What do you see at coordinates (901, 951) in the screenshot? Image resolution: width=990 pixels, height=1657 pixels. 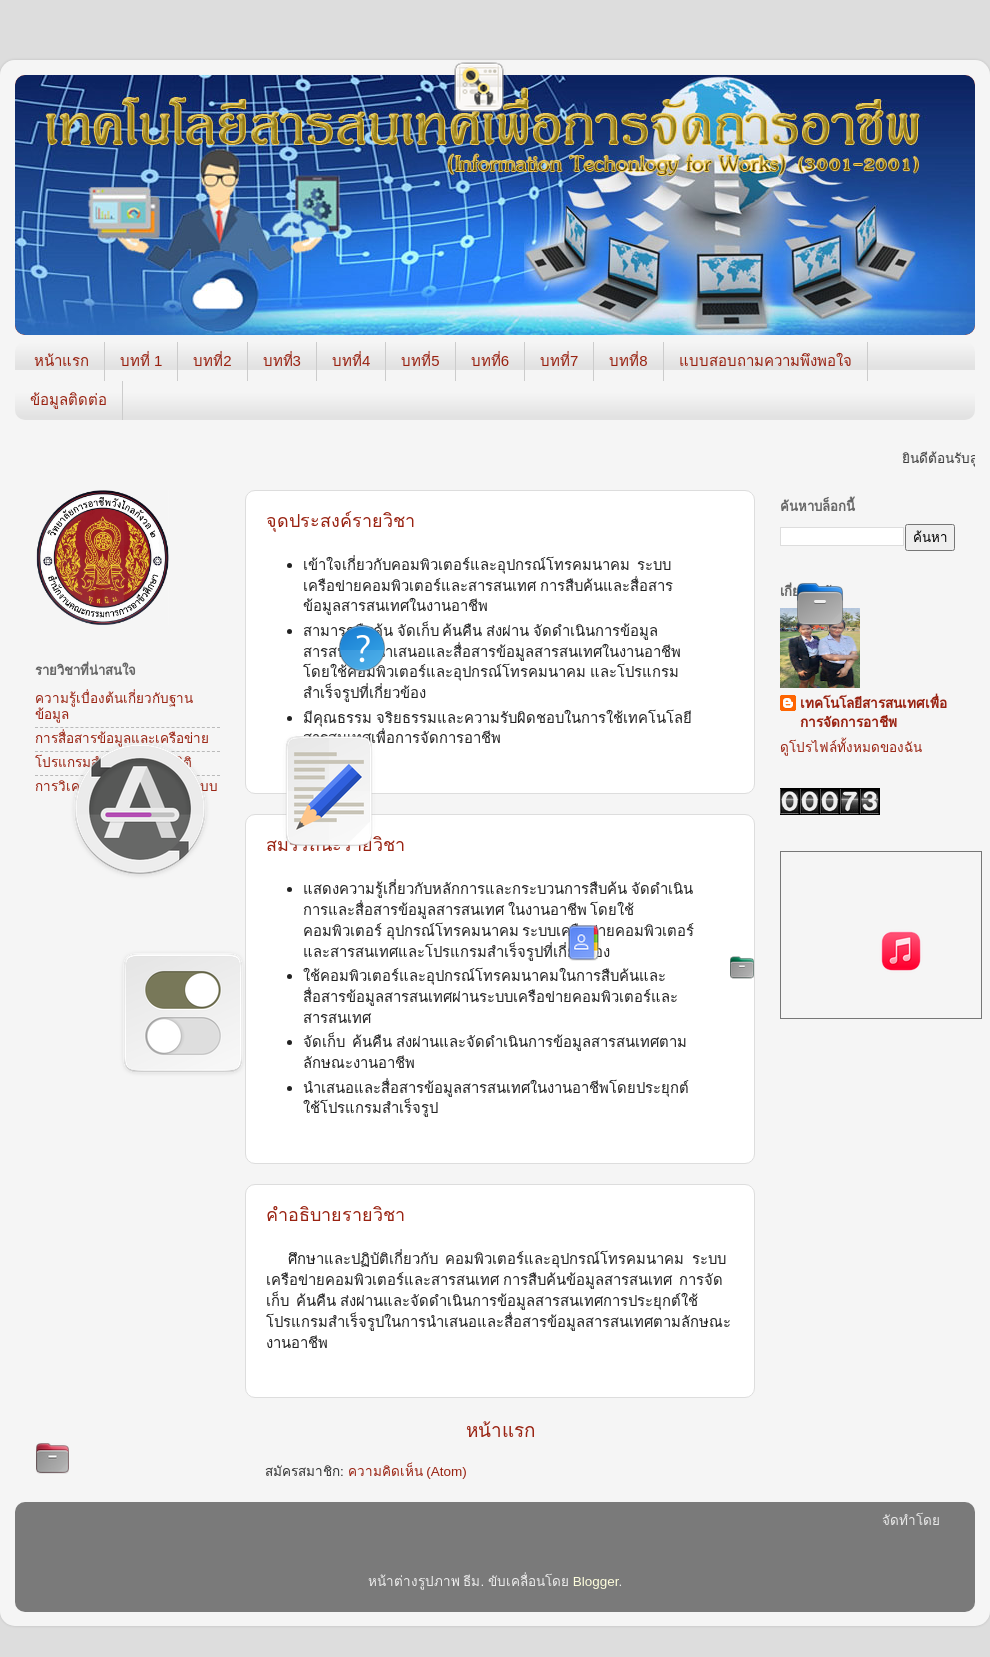 I see `open Apple Music app` at bounding box center [901, 951].